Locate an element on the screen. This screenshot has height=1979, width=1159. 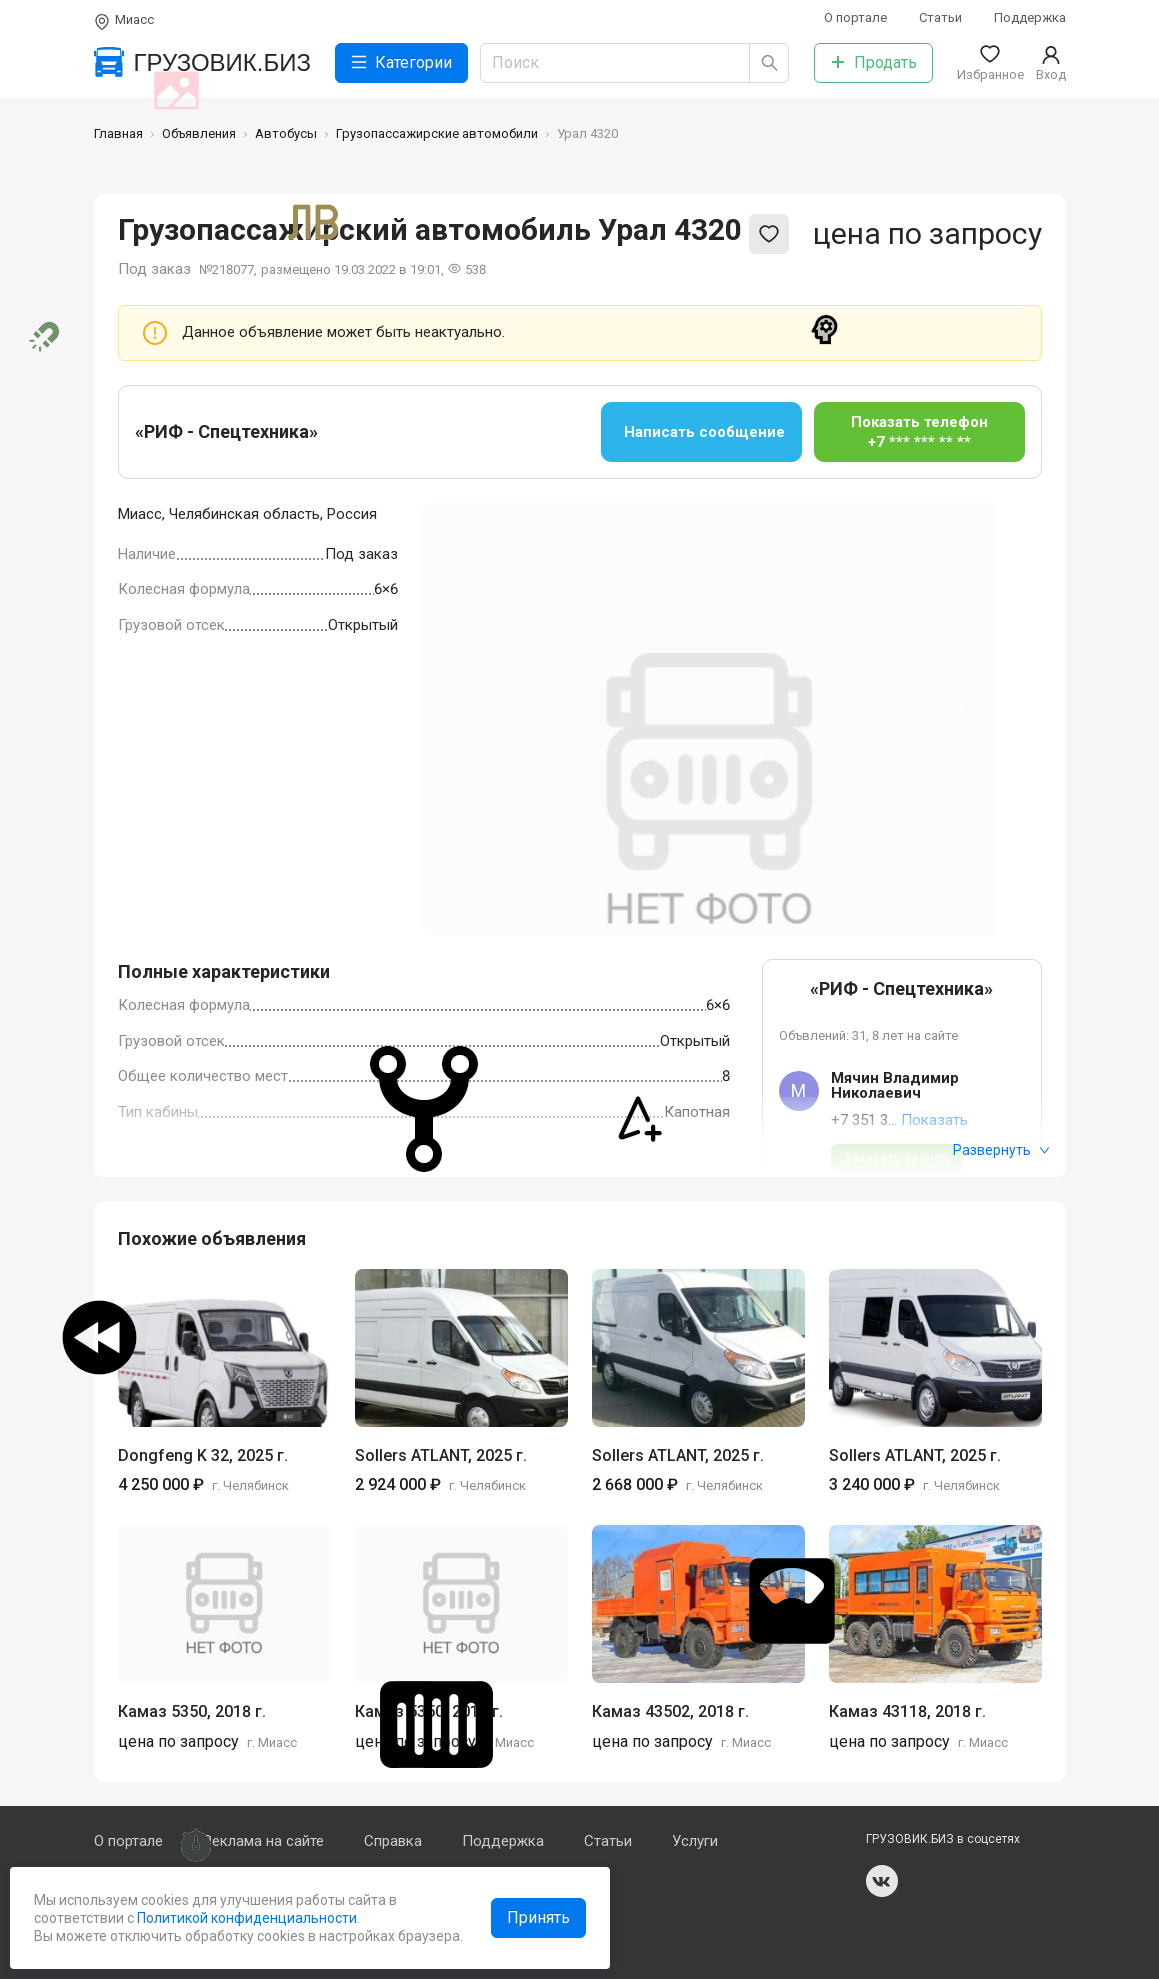
view weight or measurement data is located at coordinates (792, 1601).